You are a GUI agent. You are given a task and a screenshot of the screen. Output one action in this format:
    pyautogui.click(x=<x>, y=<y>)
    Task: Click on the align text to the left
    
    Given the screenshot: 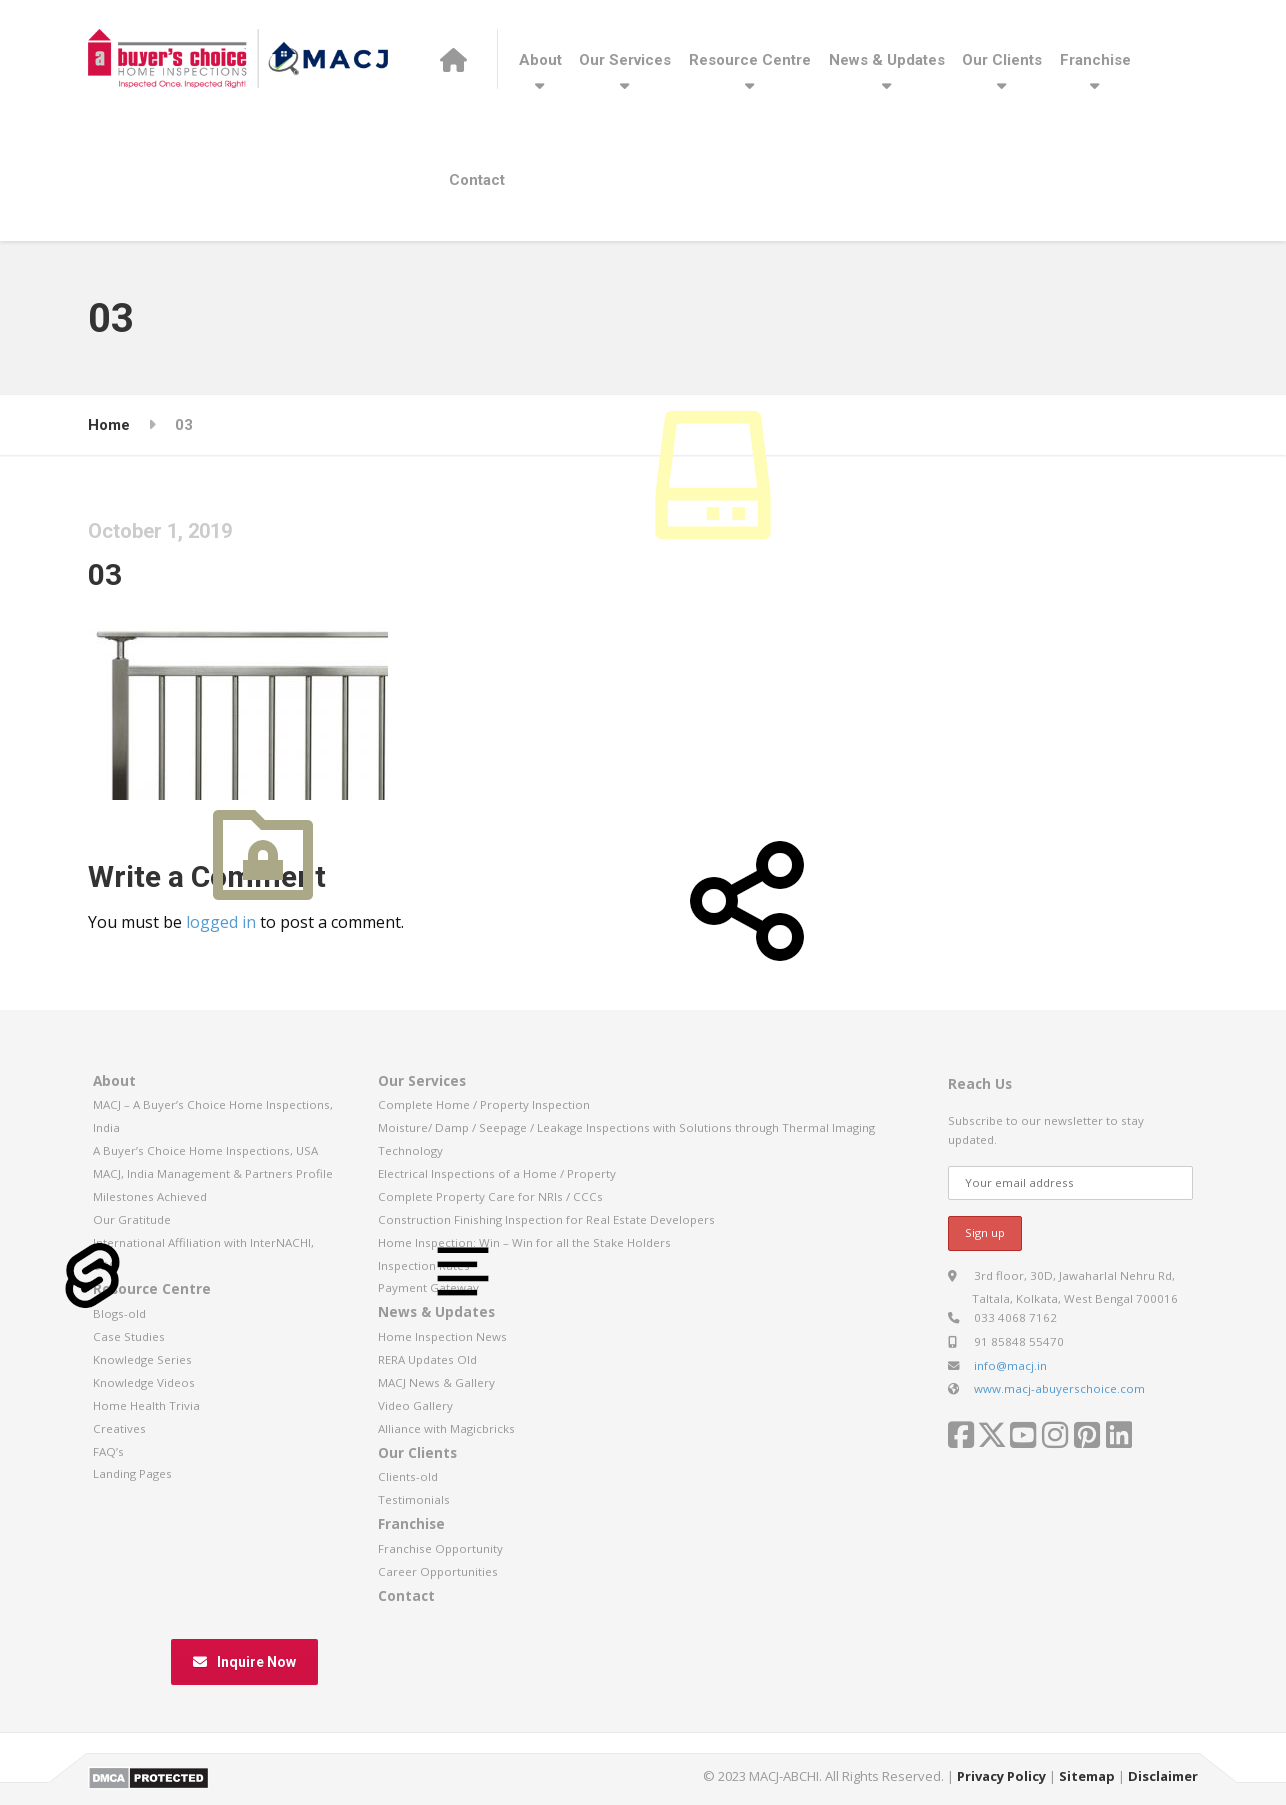 What is the action you would take?
    pyautogui.click(x=463, y=1270)
    